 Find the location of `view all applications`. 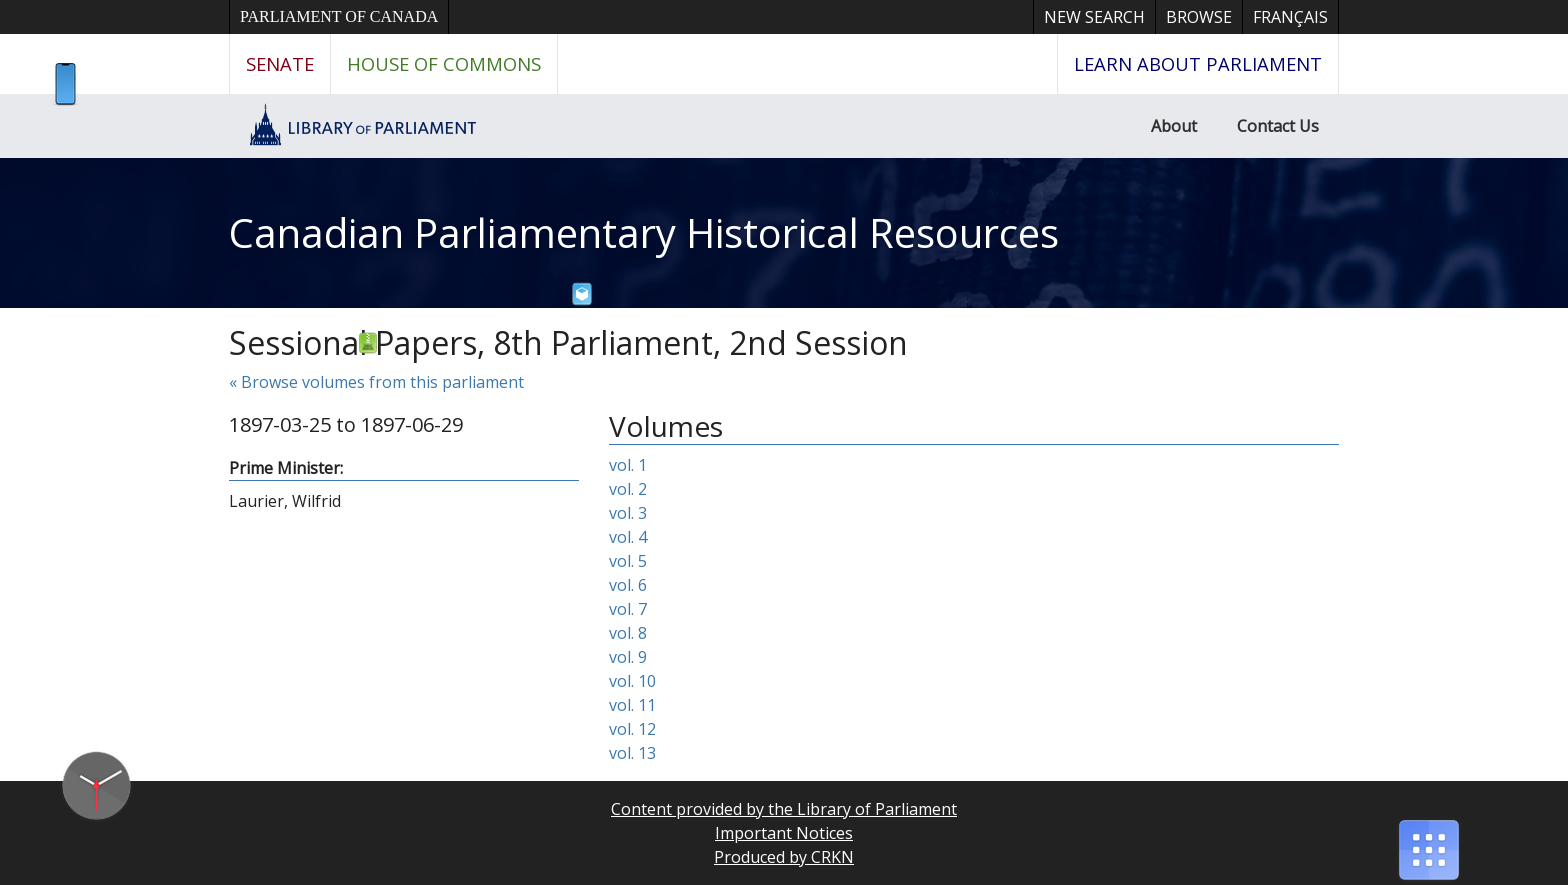

view all applications is located at coordinates (1429, 850).